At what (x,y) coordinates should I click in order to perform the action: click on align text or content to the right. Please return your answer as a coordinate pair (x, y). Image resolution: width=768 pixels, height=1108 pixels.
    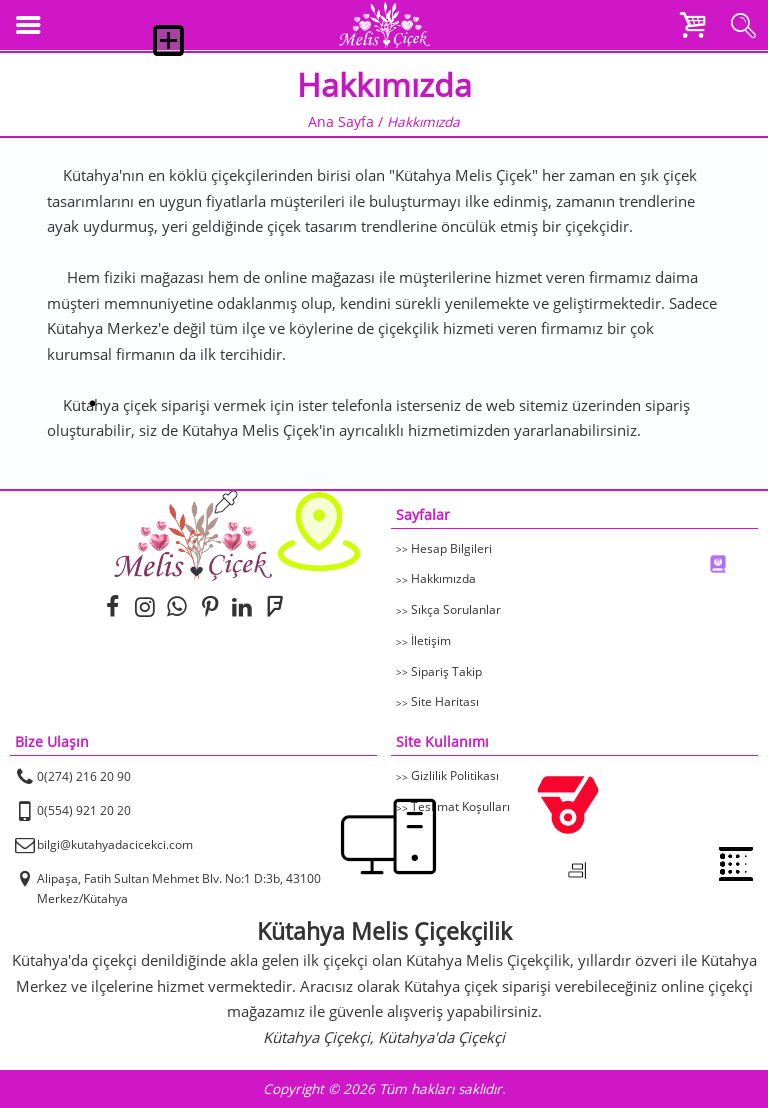
    Looking at the image, I should click on (577, 870).